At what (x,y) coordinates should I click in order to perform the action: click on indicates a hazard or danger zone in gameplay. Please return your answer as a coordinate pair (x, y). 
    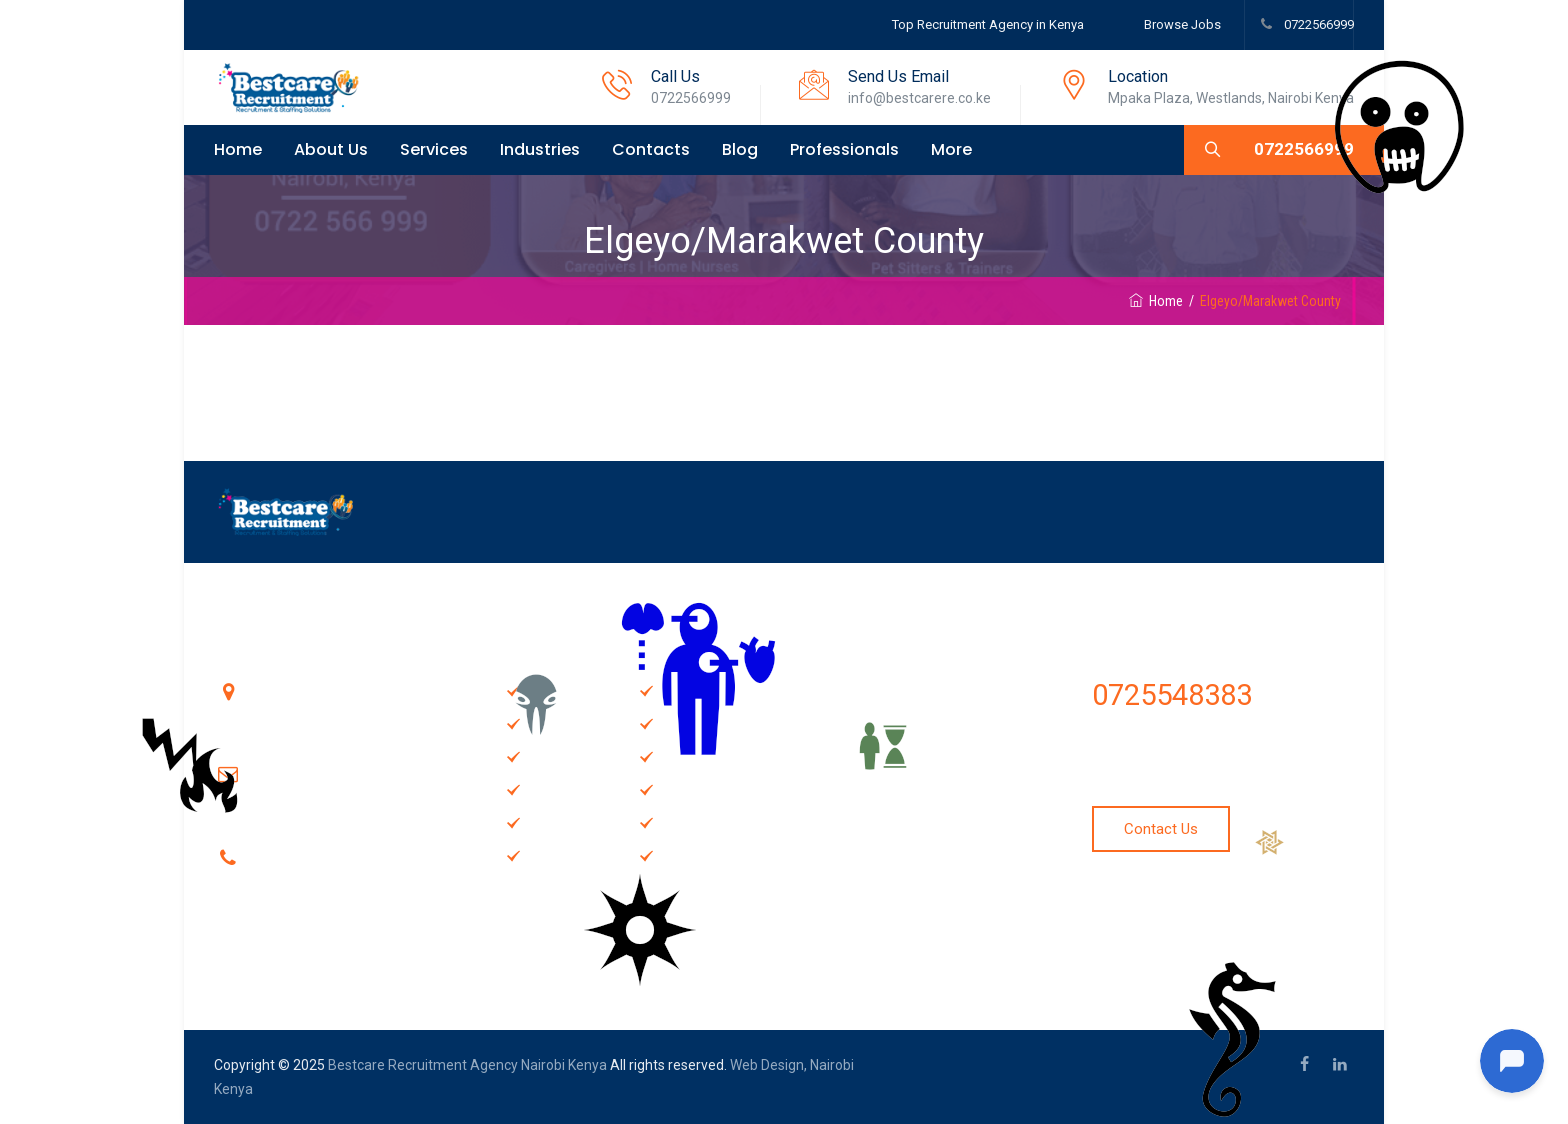
    Looking at the image, I should click on (640, 930).